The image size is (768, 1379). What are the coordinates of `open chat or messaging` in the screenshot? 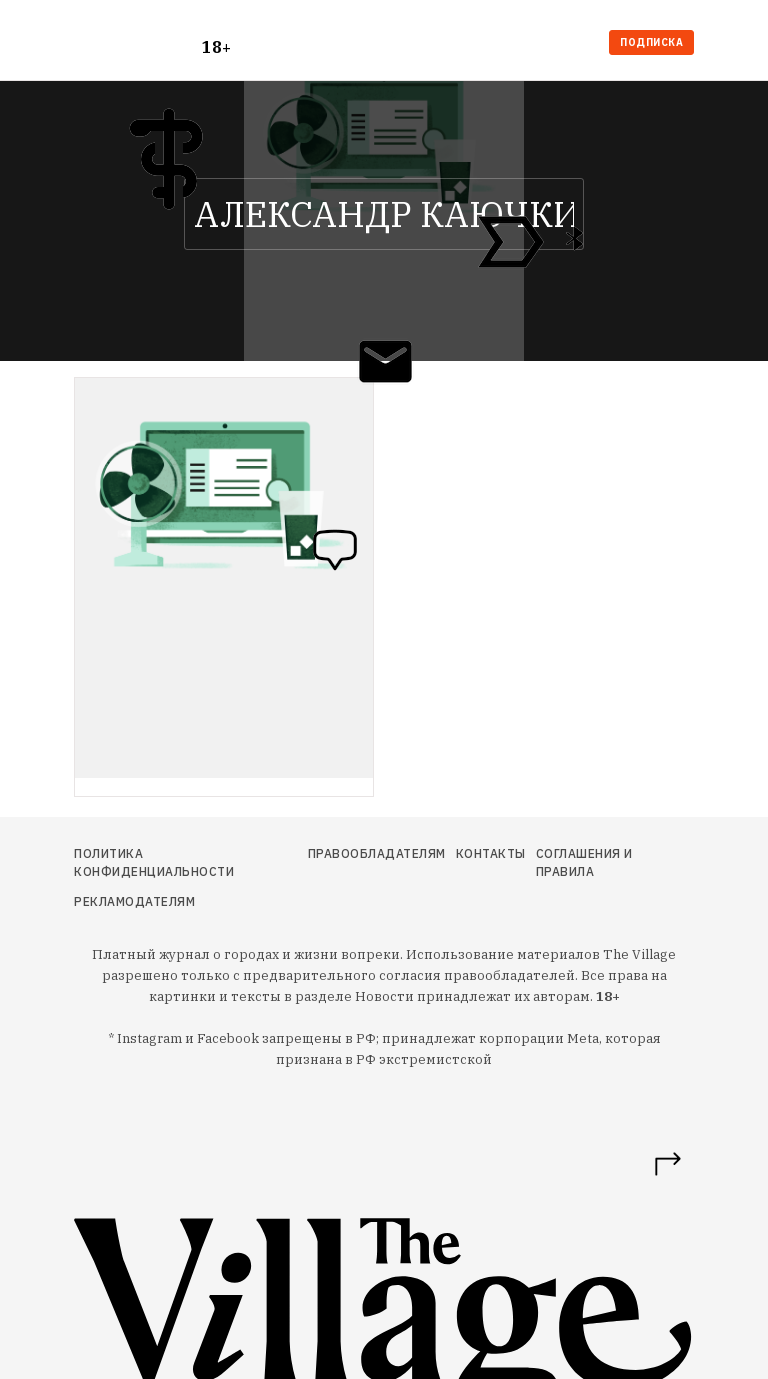 It's located at (335, 550).